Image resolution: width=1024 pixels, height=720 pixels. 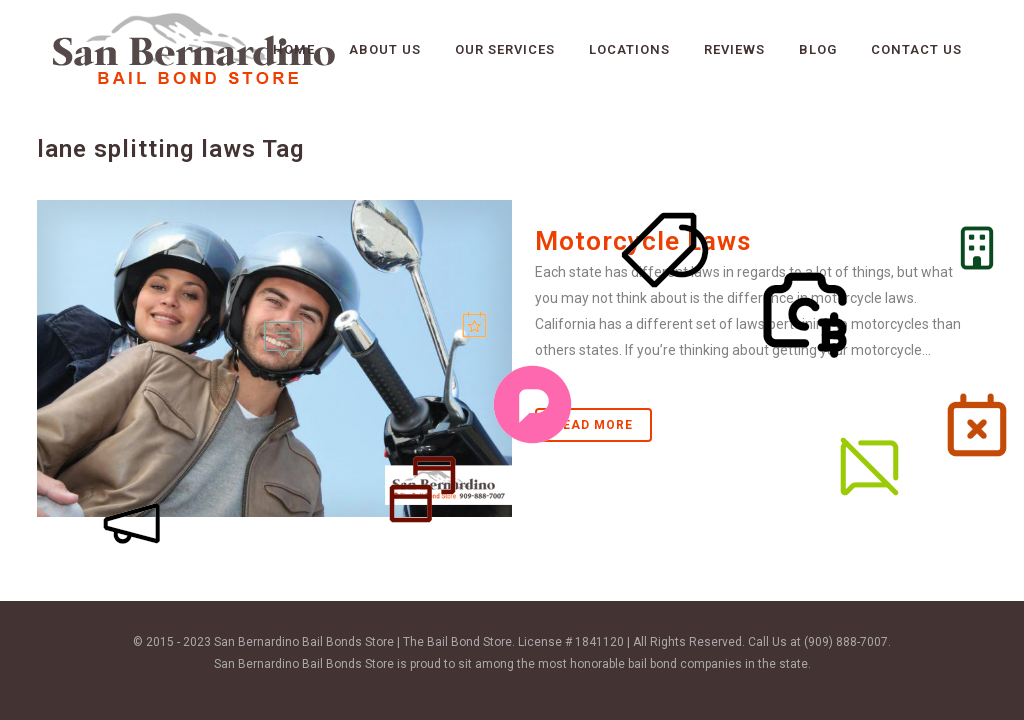 I want to click on cancel or remove a scheduled event, so click(x=977, y=427).